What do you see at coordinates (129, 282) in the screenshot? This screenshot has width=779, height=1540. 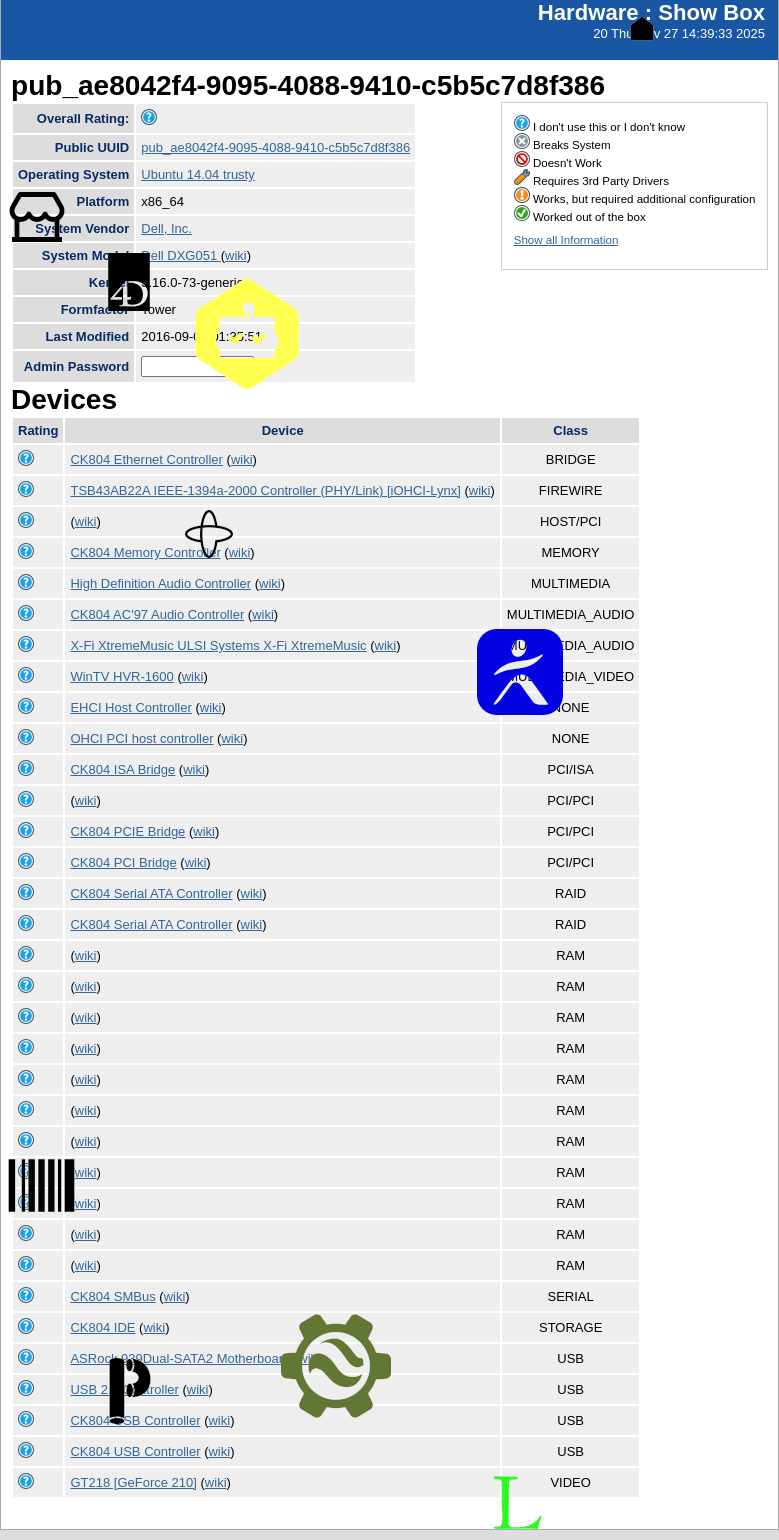 I see `4D software logo` at bounding box center [129, 282].